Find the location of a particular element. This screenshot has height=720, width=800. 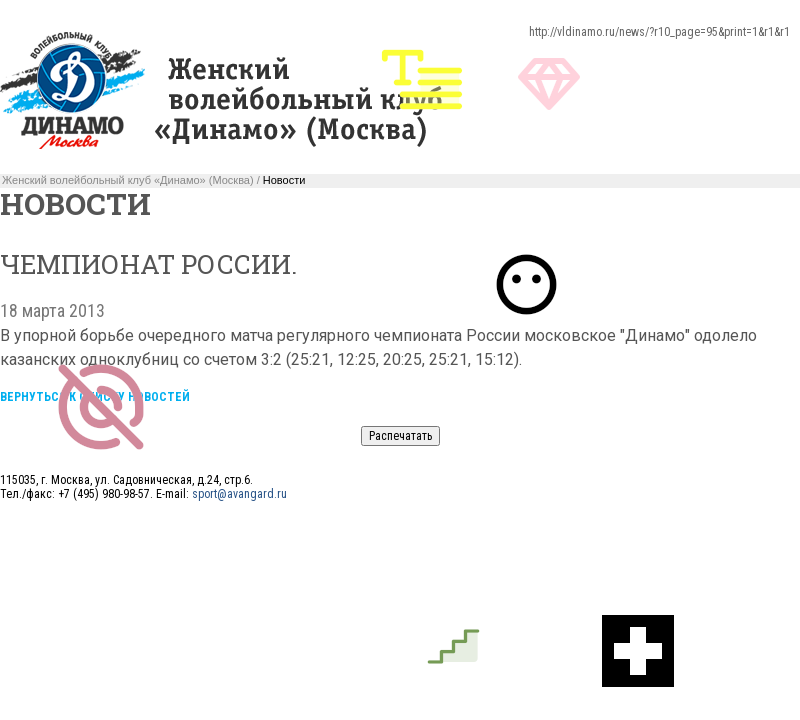

find nearby hospitals or medical facilities is located at coordinates (638, 651).